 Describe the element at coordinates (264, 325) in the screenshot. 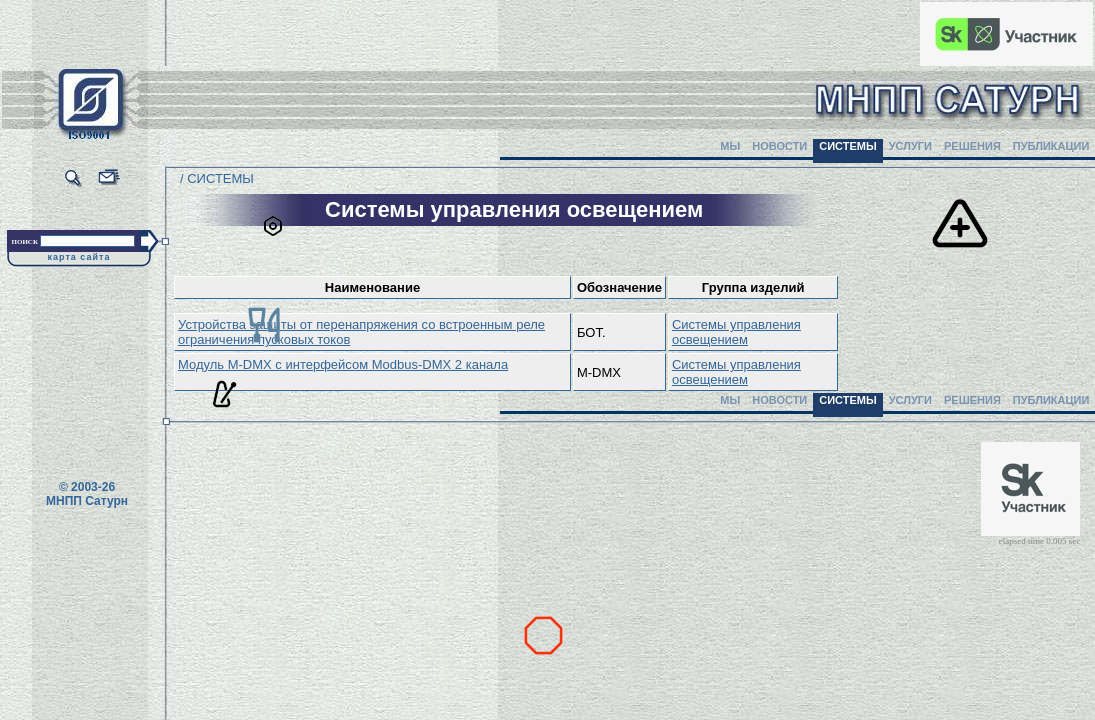

I see `access cooking or recipe features` at that location.